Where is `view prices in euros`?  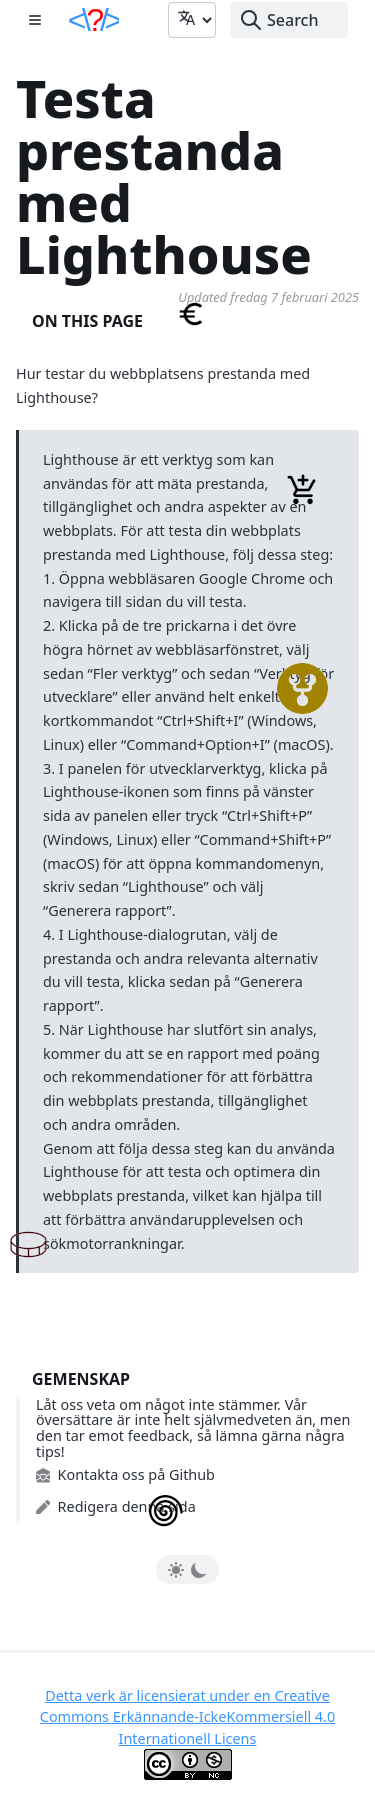 view prices in euros is located at coordinates (191, 314).